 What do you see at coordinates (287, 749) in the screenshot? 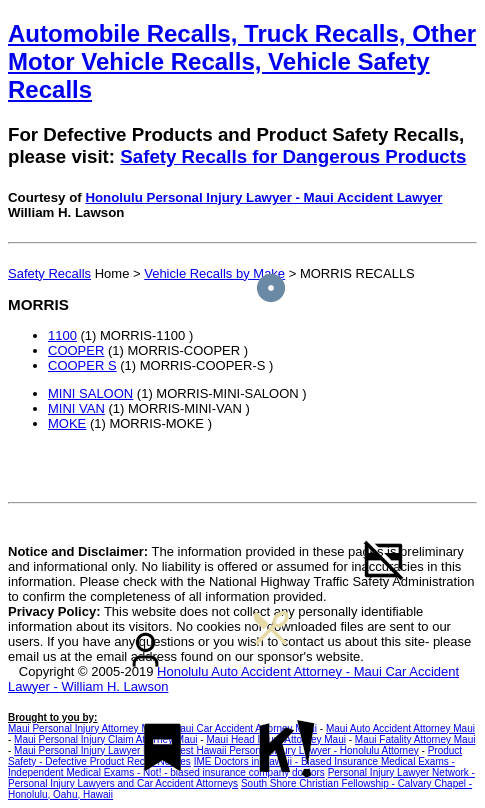
I see `open Kahoot! app` at bounding box center [287, 749].